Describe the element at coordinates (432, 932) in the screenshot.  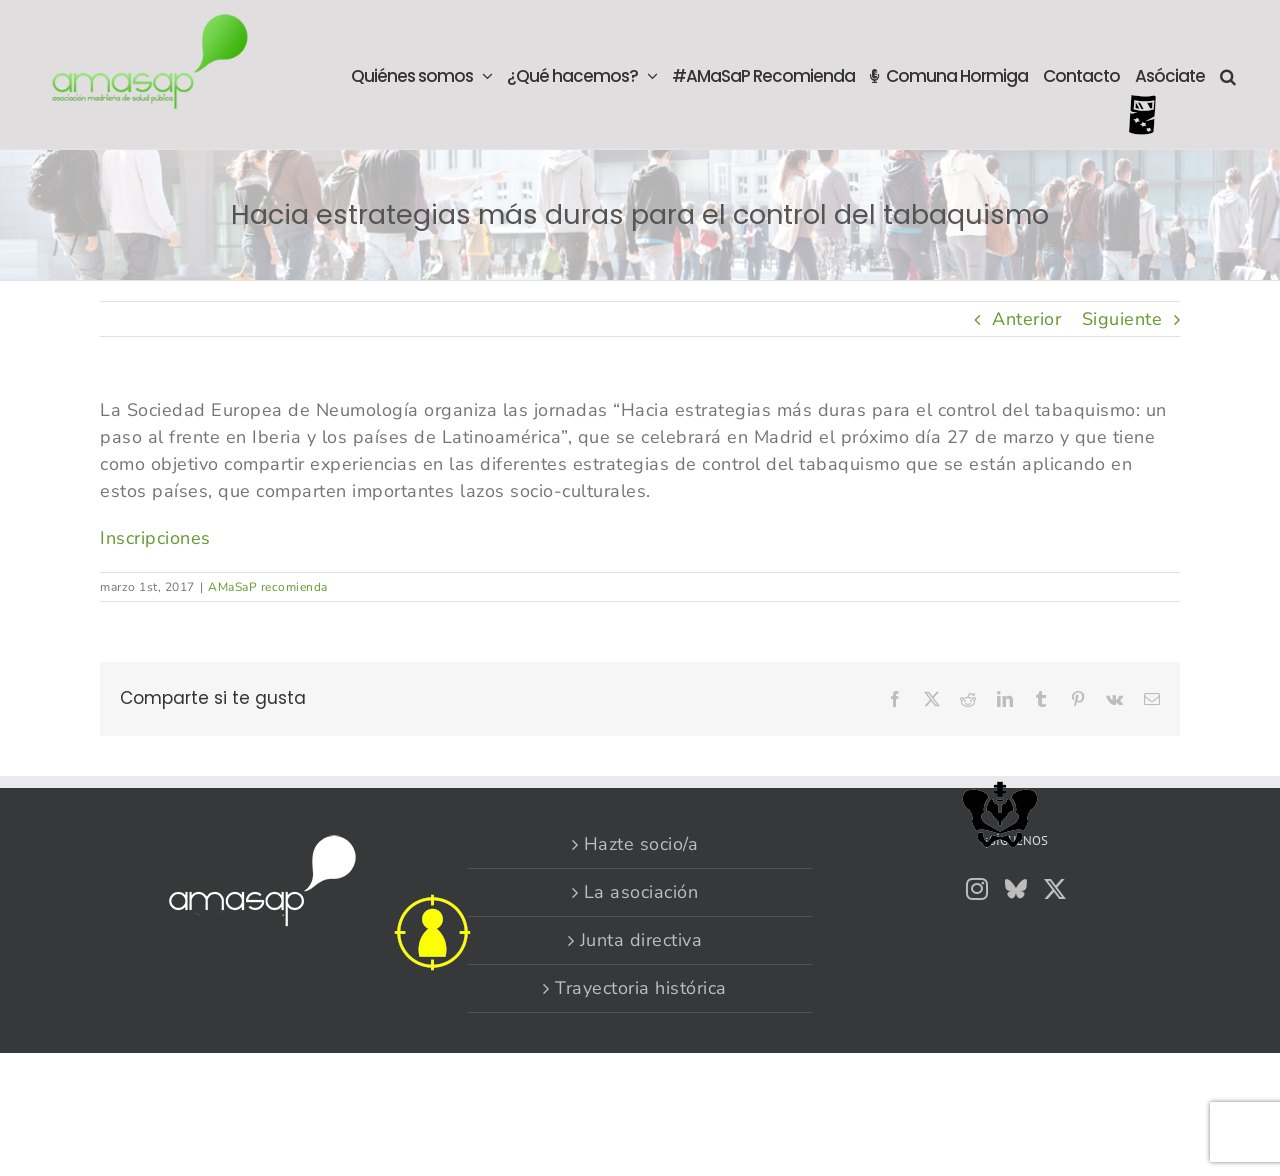
I see `target or focus on a specific user` at that location.